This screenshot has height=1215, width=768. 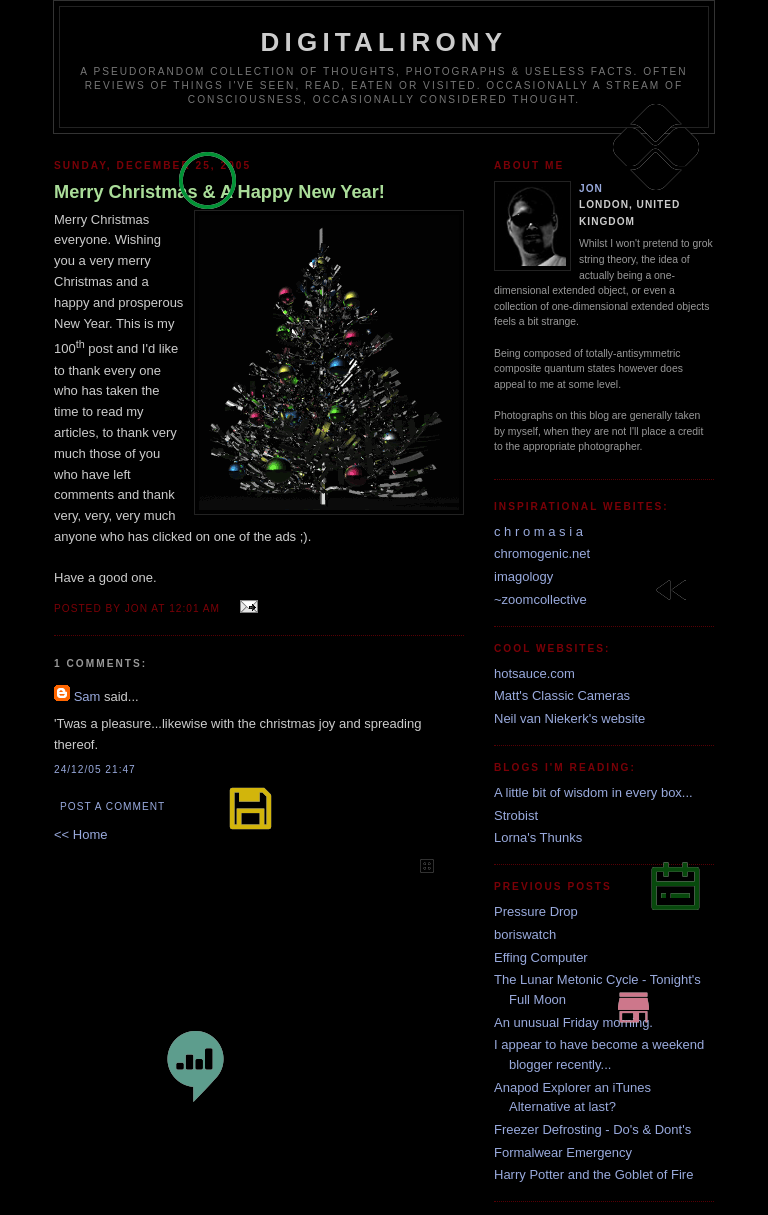 I want to click on rewind or skip backward in media playback, so click(x=672, y=590).